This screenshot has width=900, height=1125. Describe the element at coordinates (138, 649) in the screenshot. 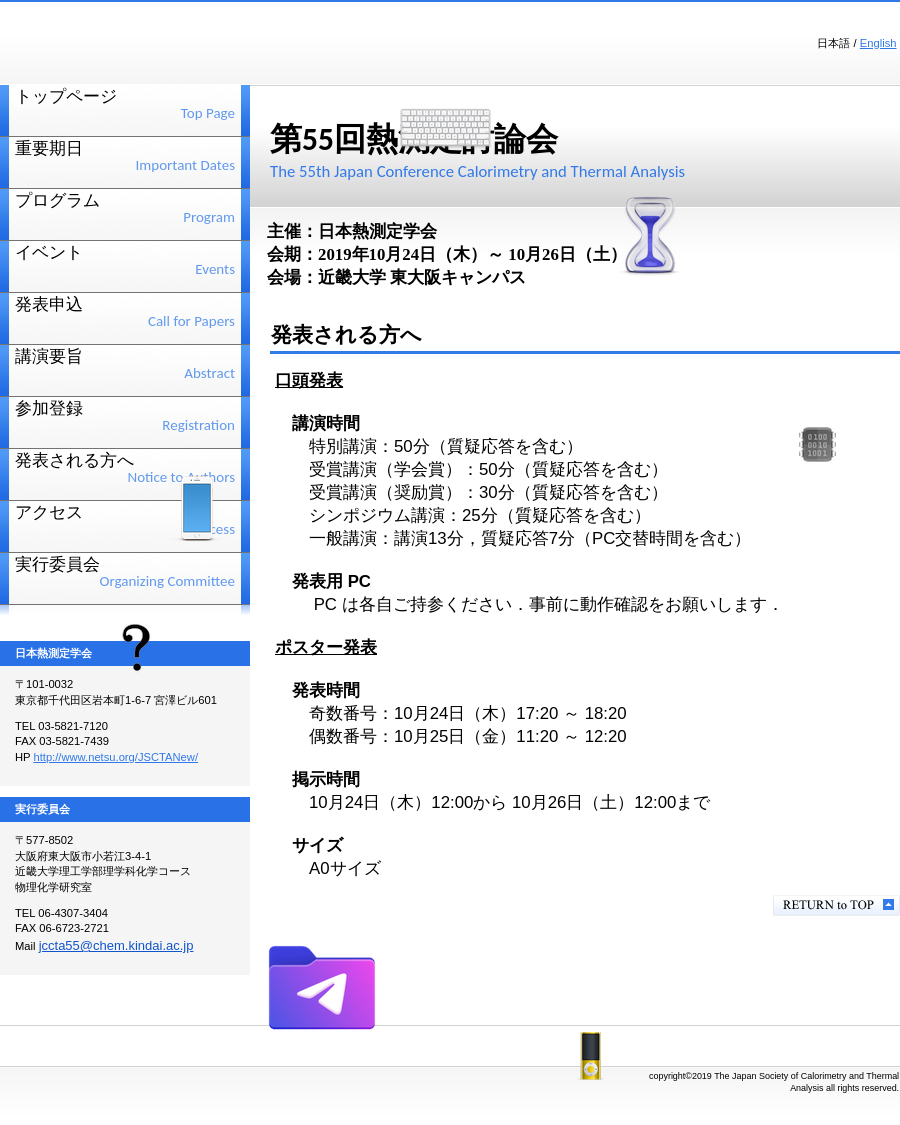

I see `access help documentation or support` at that location.